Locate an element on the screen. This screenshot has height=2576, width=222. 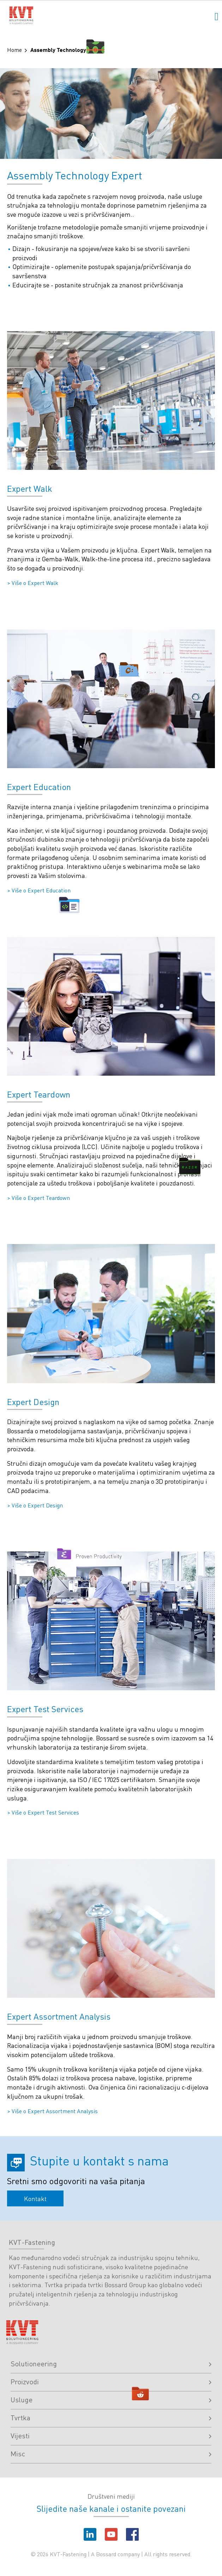
open folder containing pokémon dusk ball themed content is located at coordinates (95, 47).